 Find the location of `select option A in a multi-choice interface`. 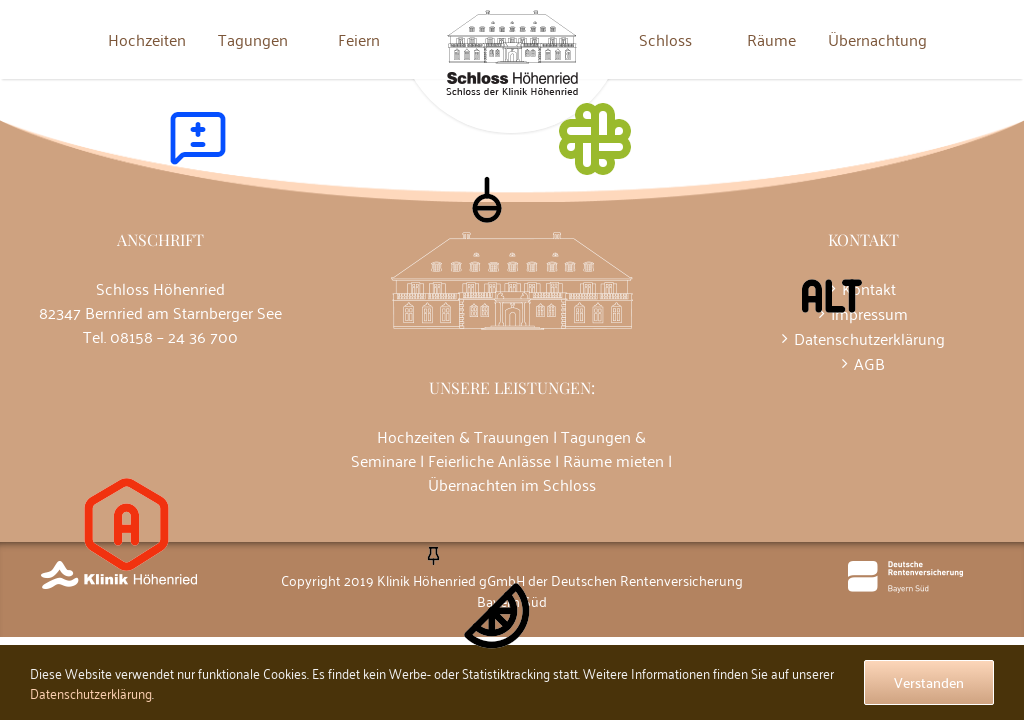

select option A in a multi-choice interface is located at coordinates (126, 524).